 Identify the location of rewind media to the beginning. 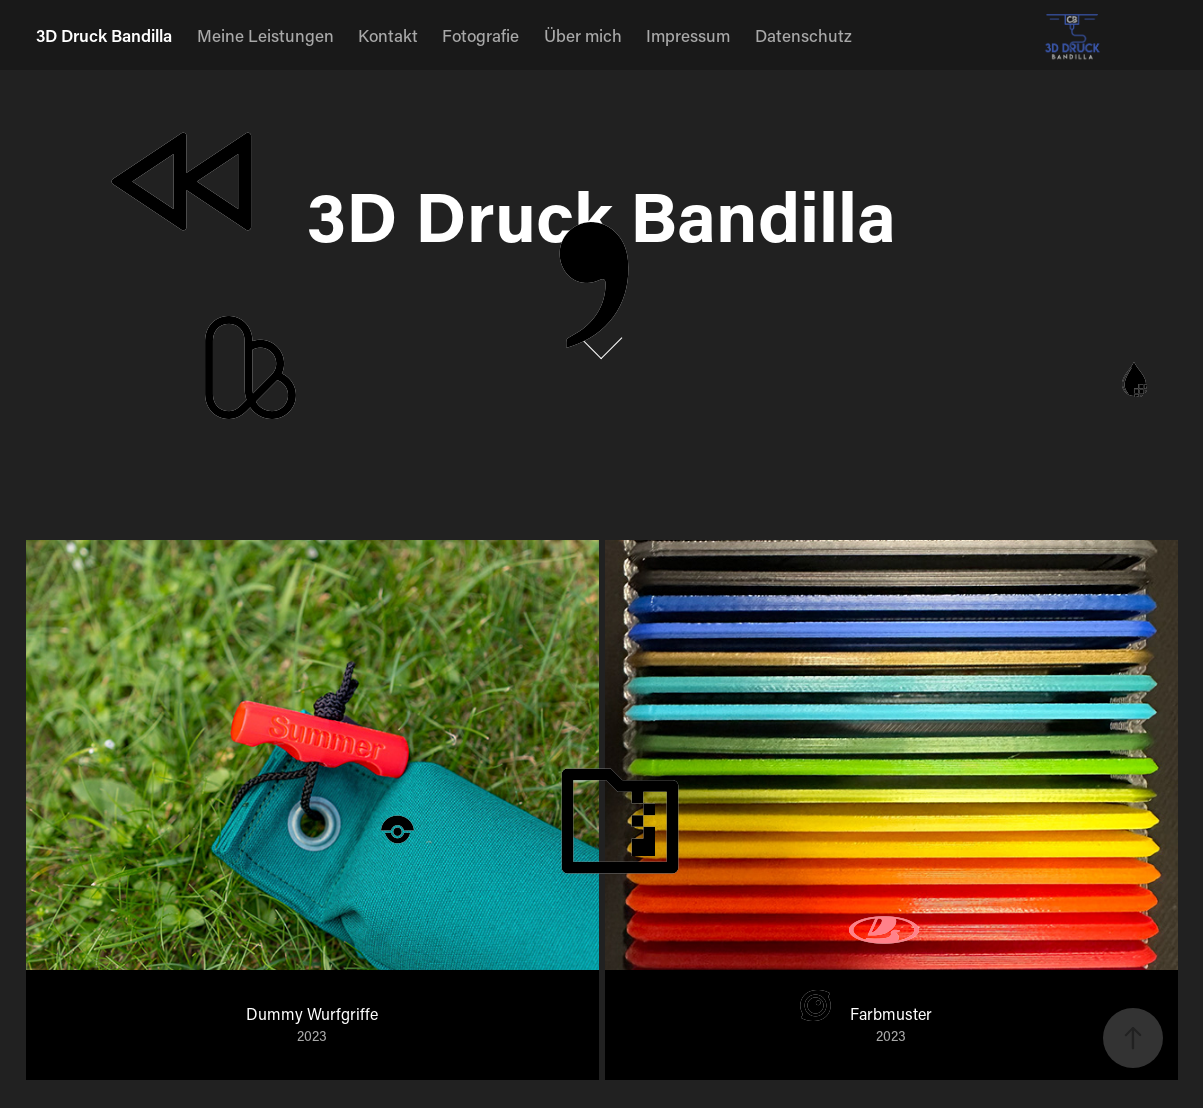
(186, 181).